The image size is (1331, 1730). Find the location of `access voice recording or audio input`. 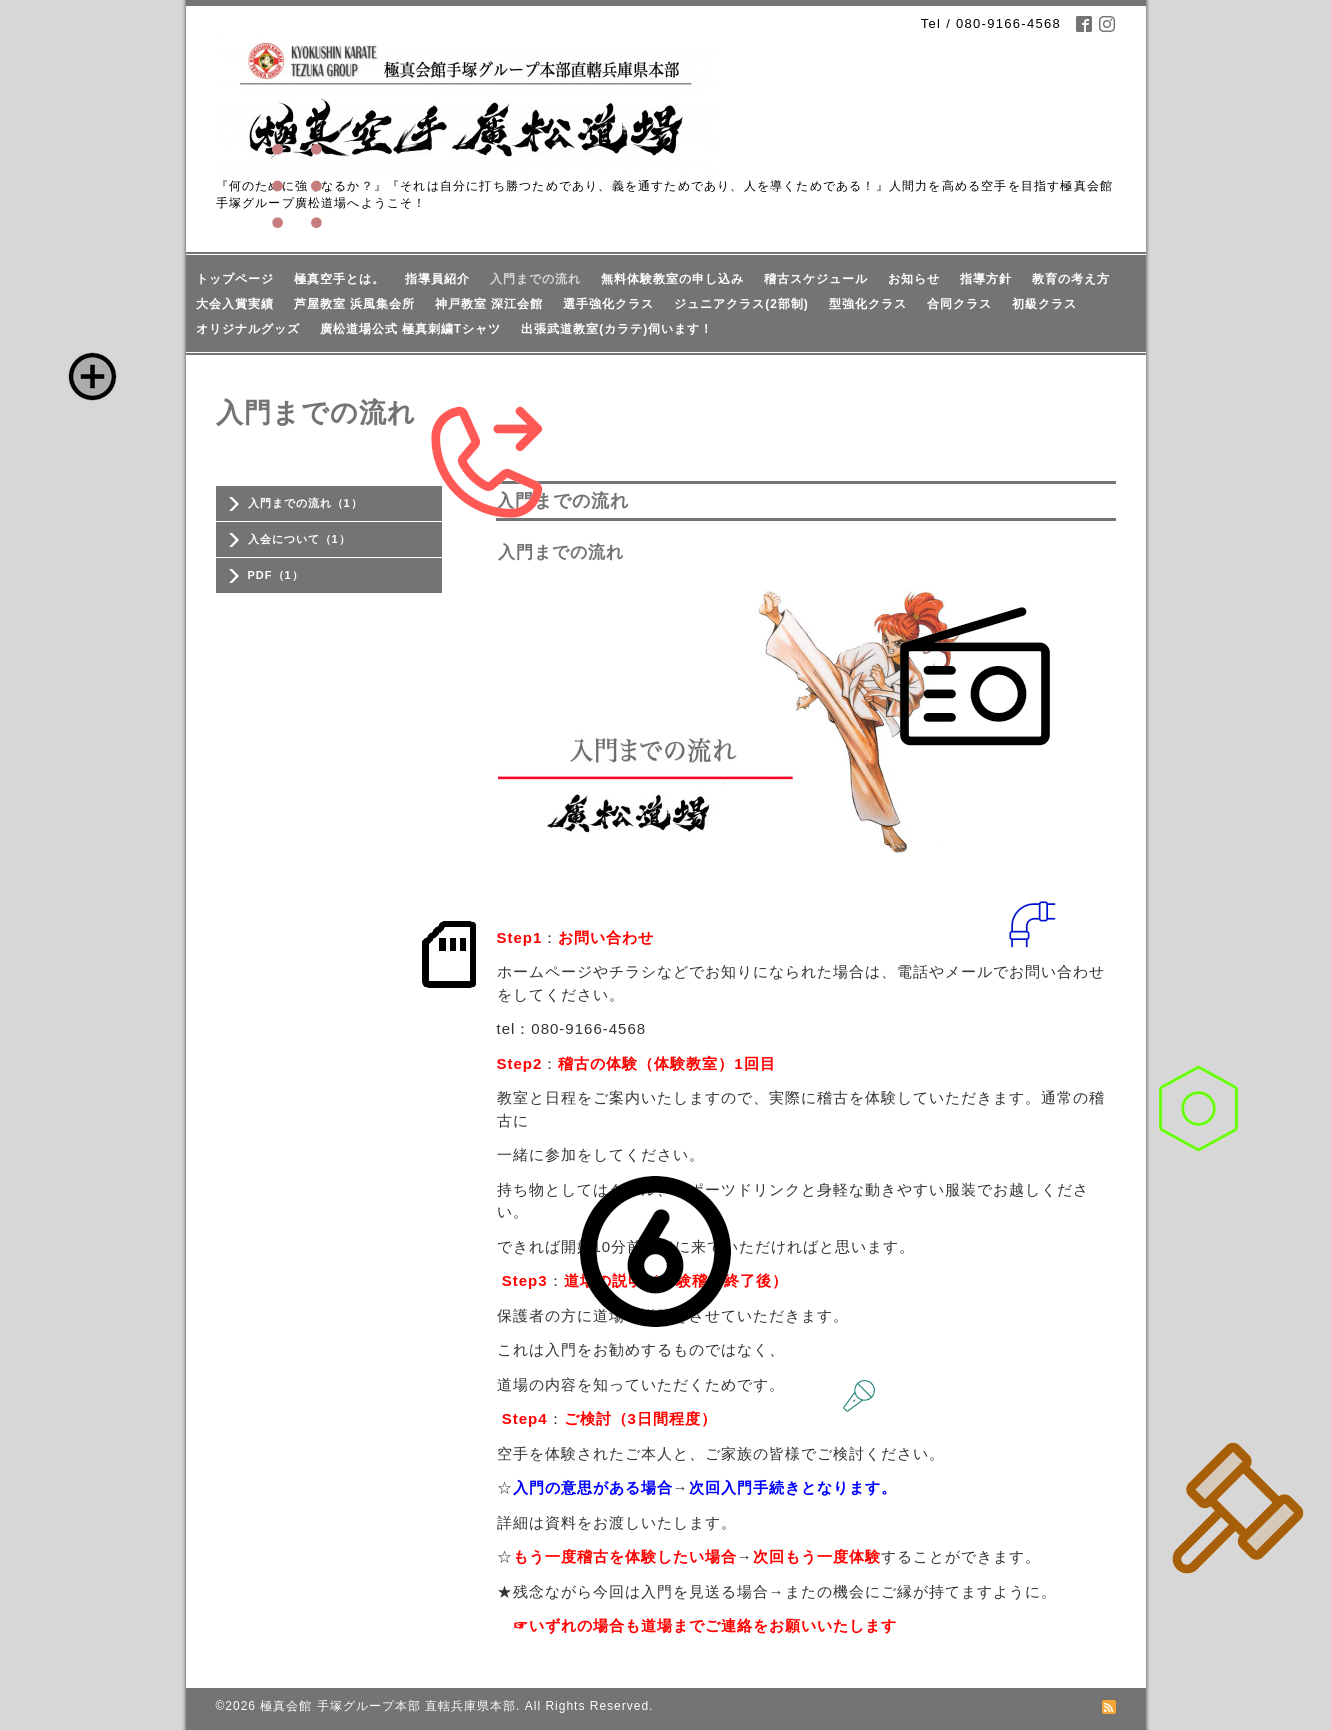

access voice recording or audio input is located at coordinates (858, 1396).